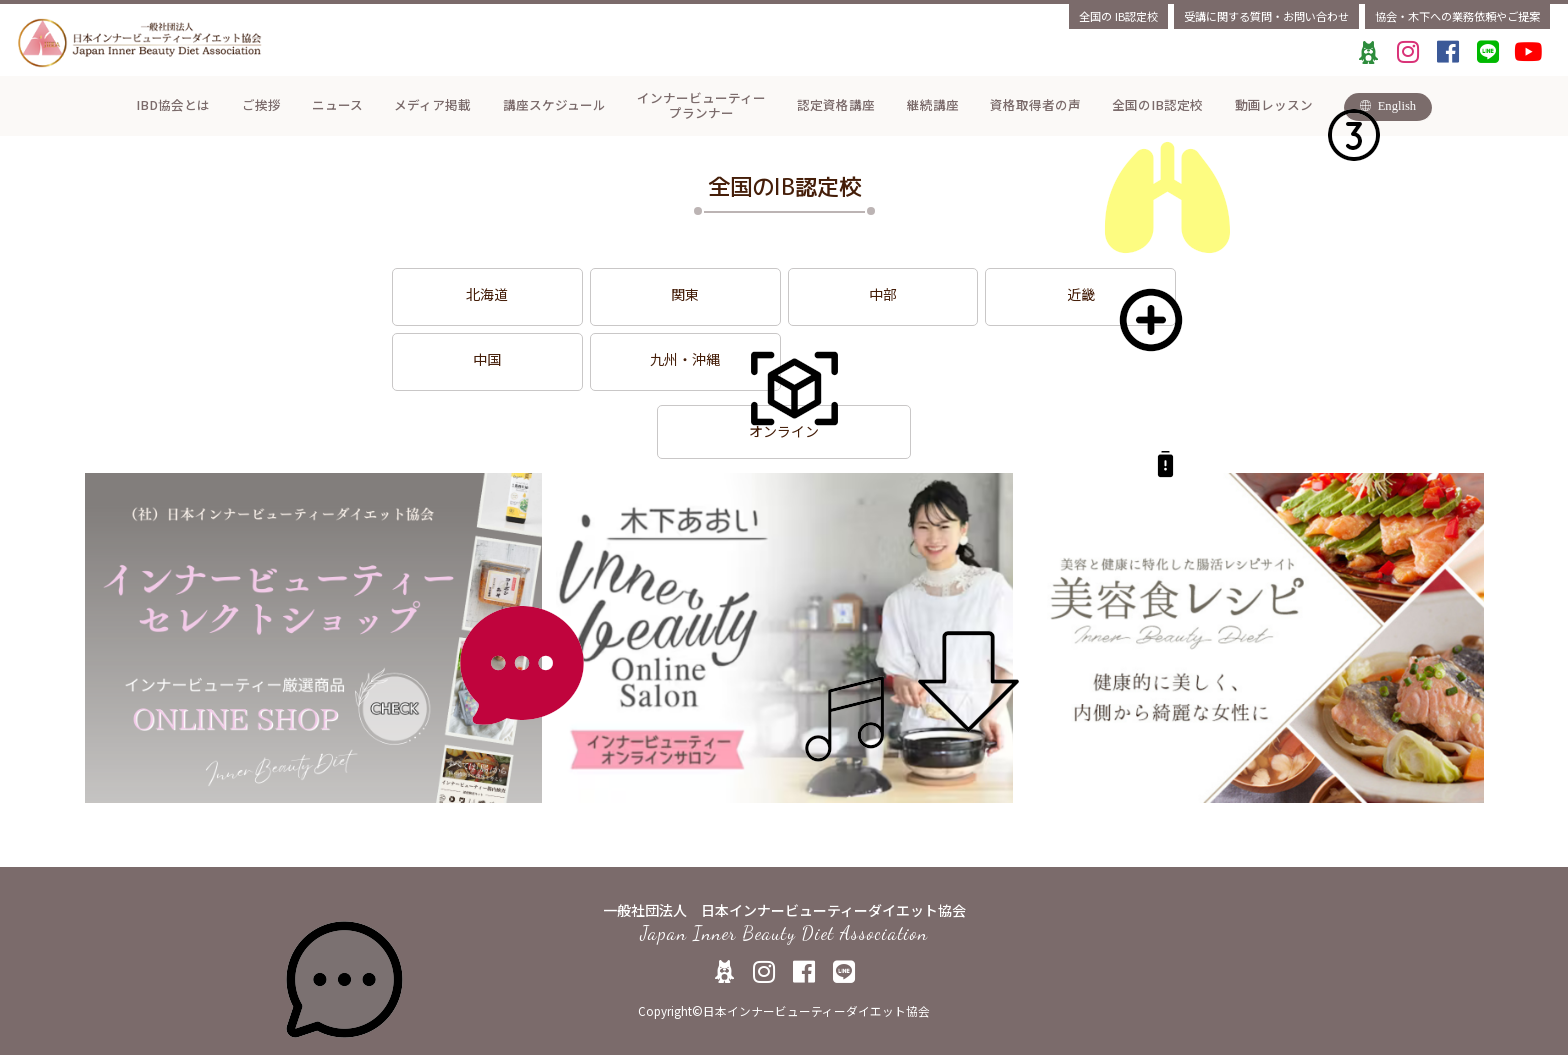  What do you see at coordinates (1165, 464) in the screenshot?
I see `indicates low battery warning` at bounding box center [1165, 464].